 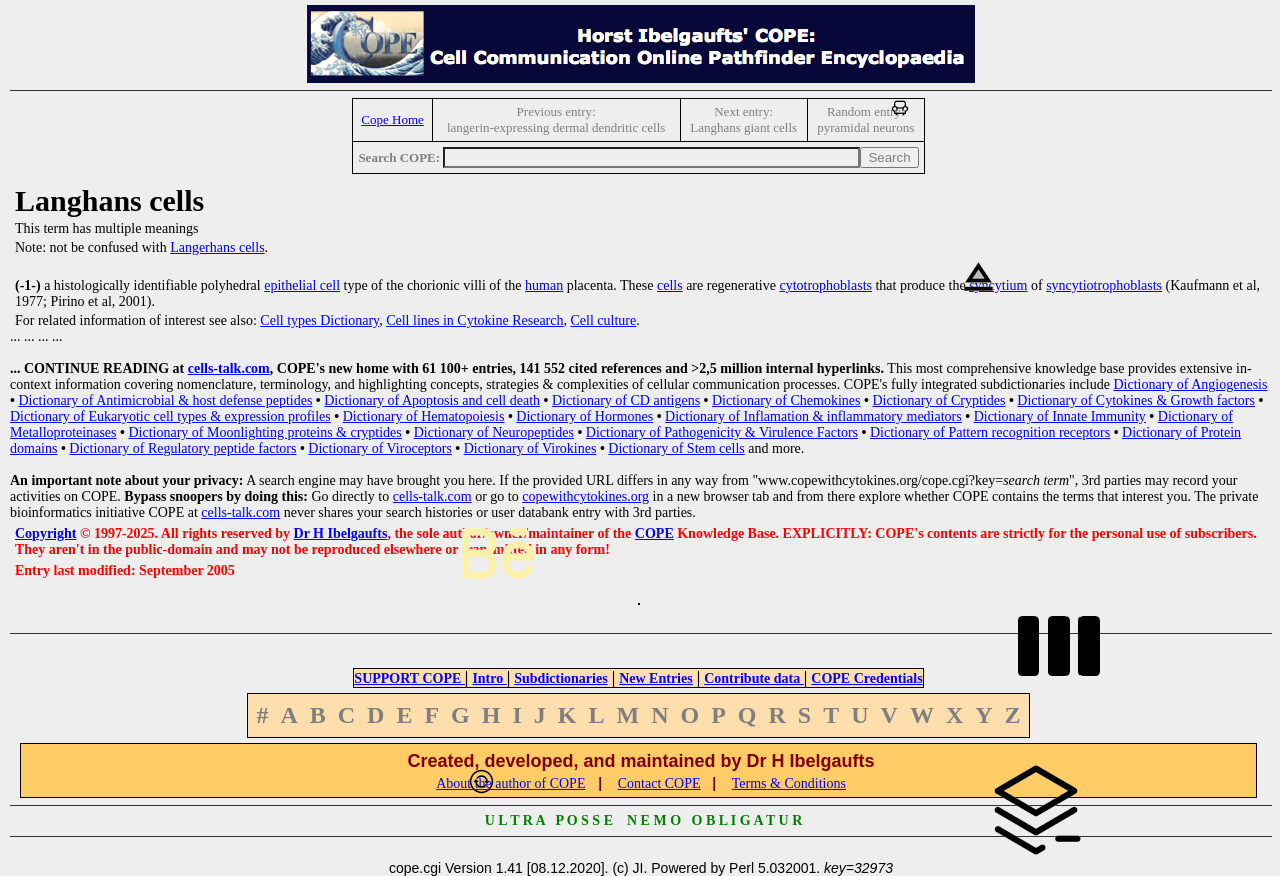 What do you see at coordinates (498, 553) in the screenshot?
I see `visit behance profile` at bounding box center [498, 553].